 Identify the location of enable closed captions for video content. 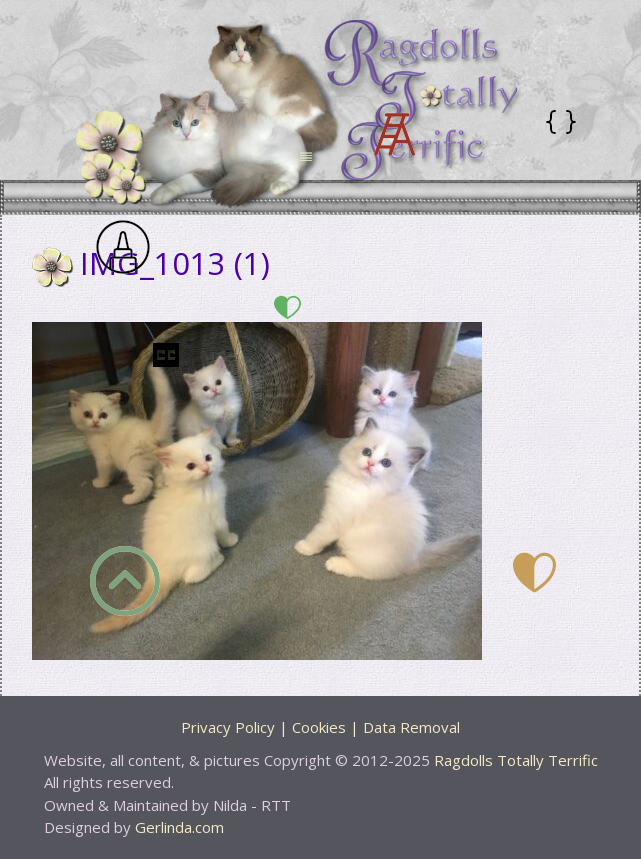
(166, 355).